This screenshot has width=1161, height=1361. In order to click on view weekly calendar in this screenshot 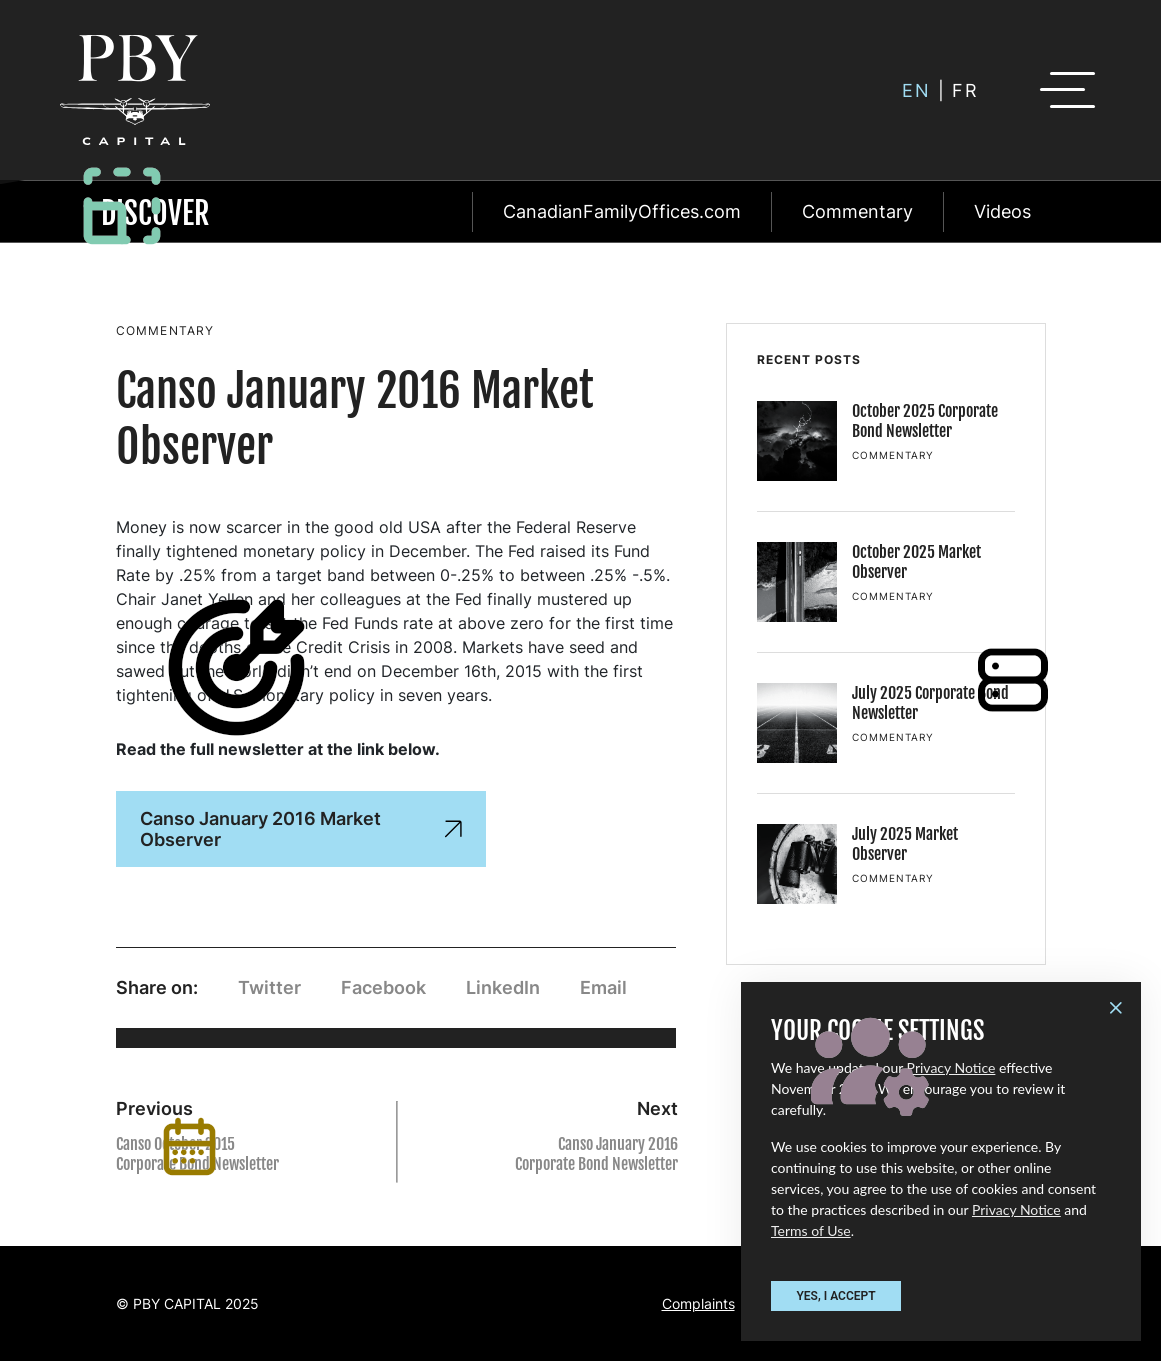, I will do `click(189, 1146)`.